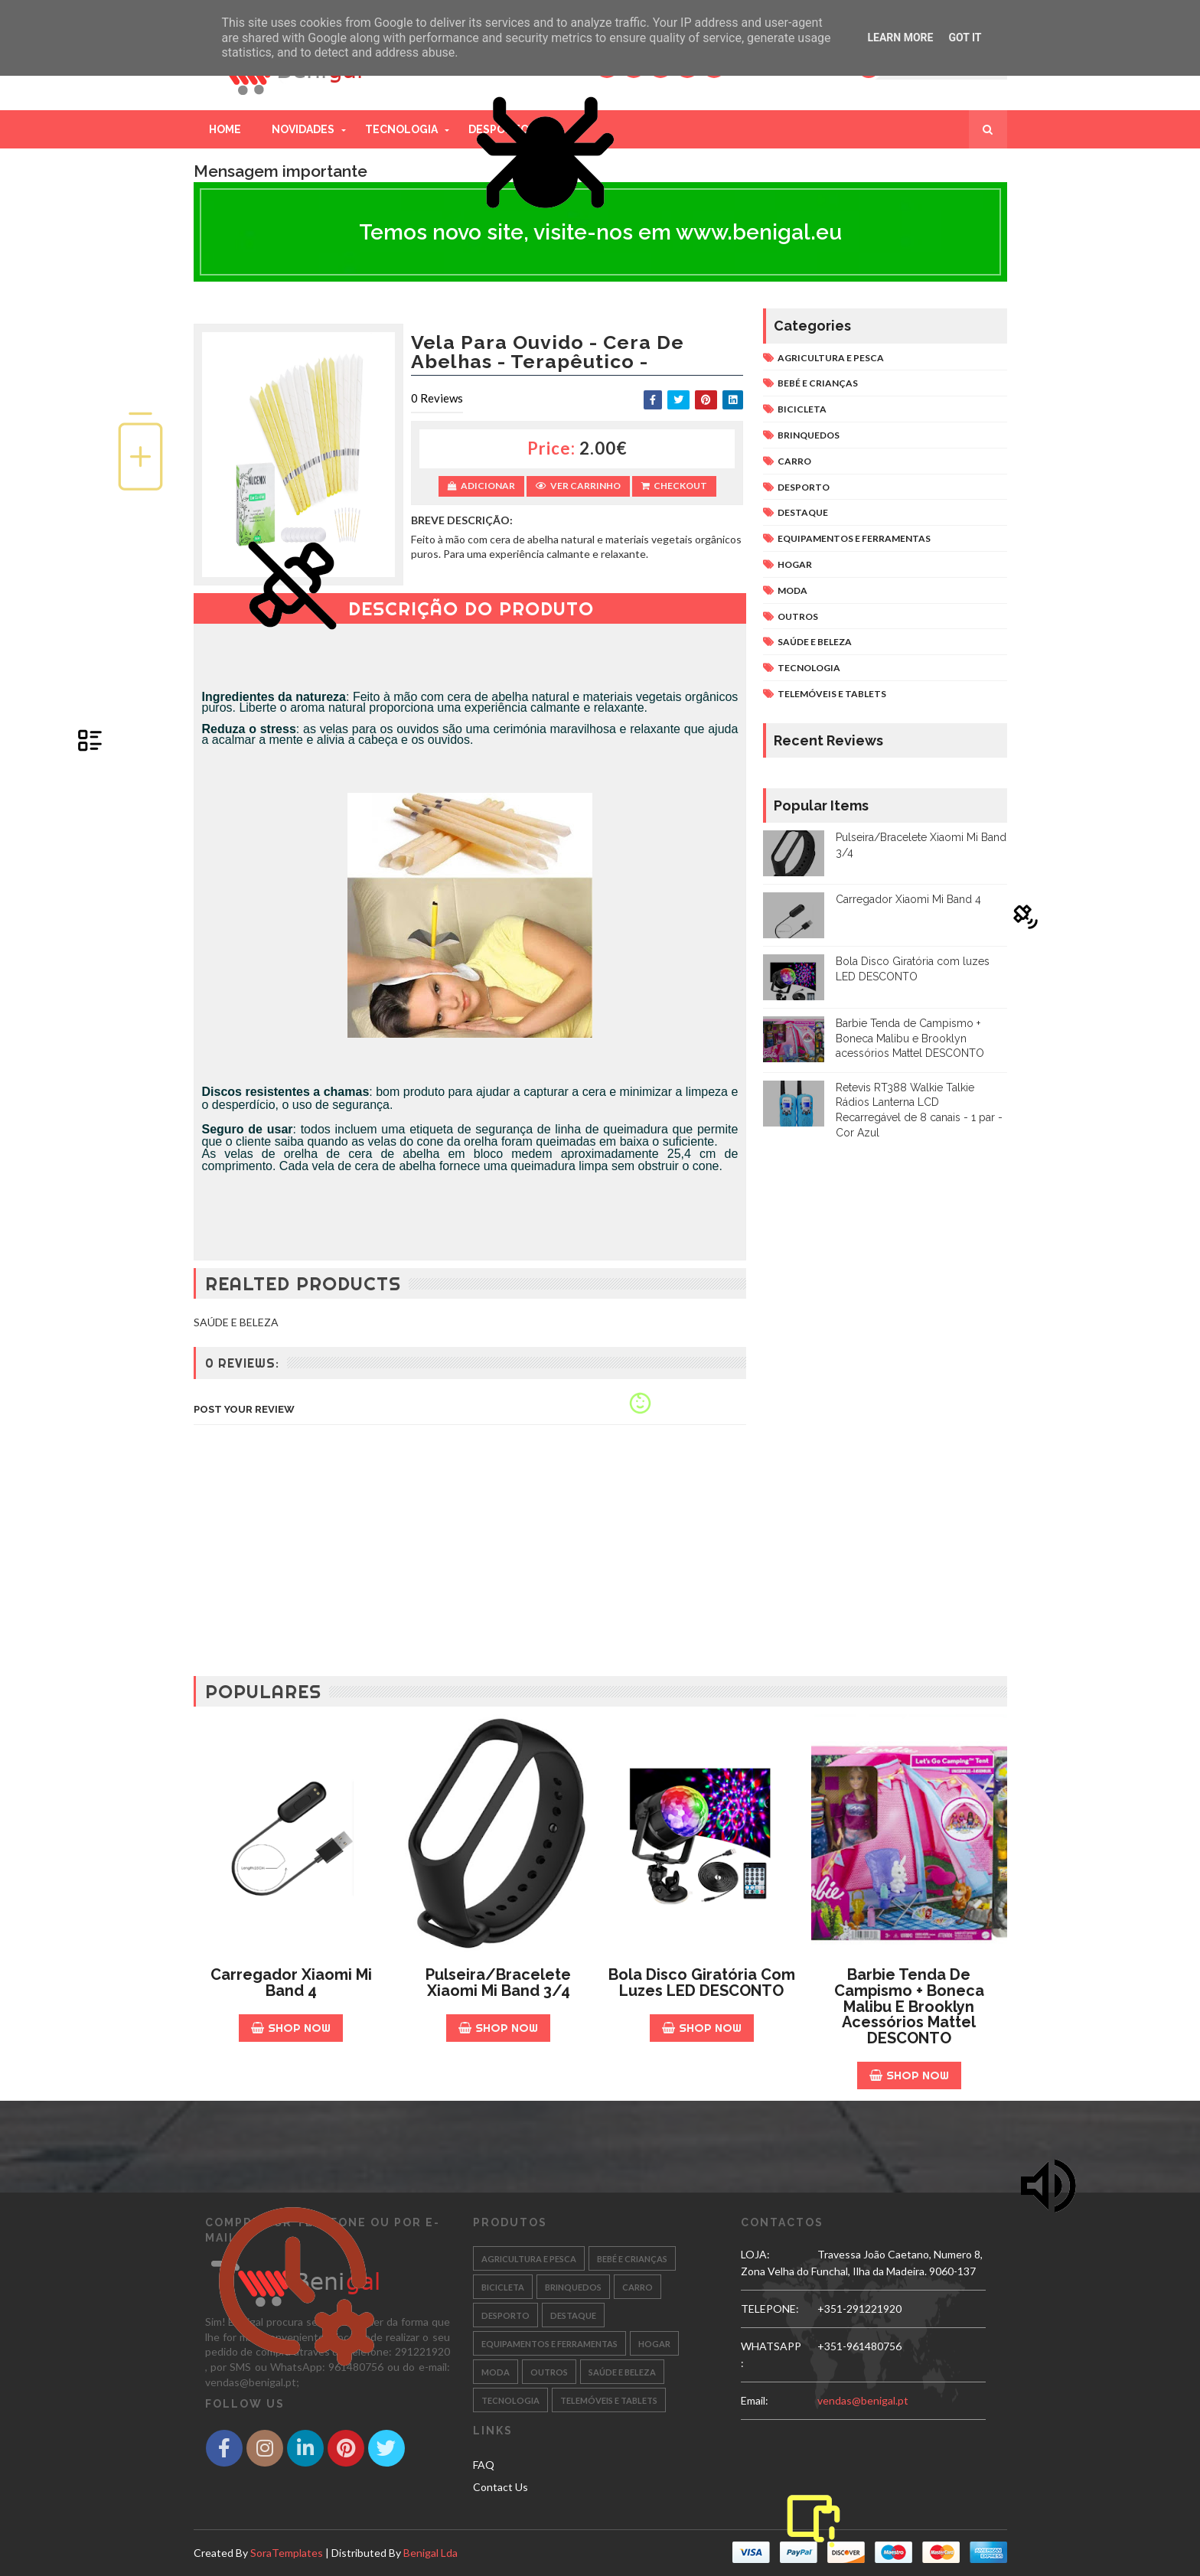 This screenshot has height=2576, width=1200. Describe the element at coordinates (140, 452) in the screenshot. I see `add or insert a new battery` at that location.